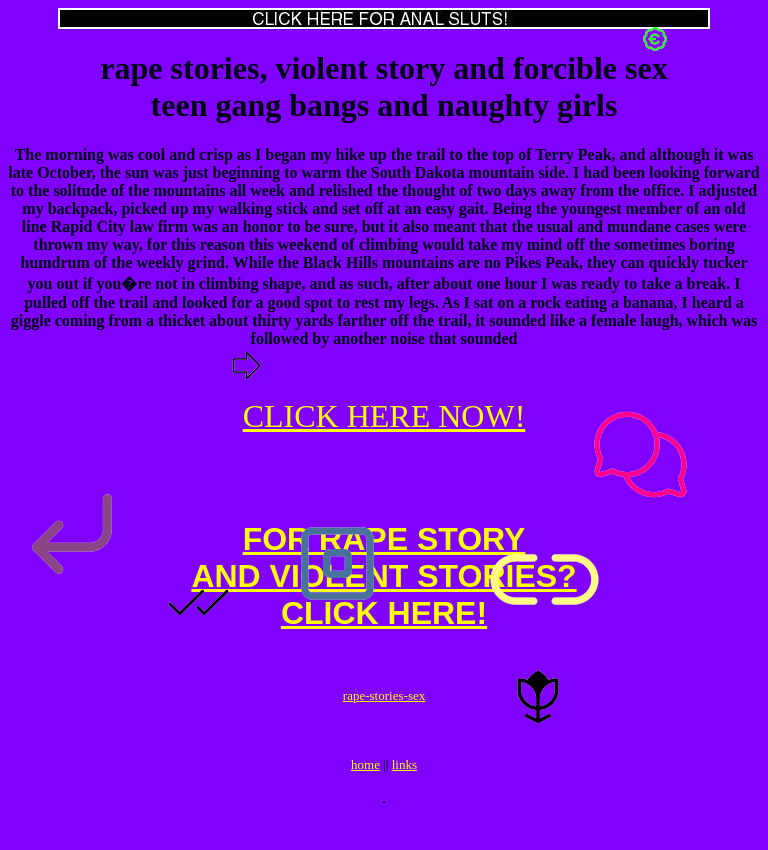  What do you see at coordinates (245, 365) in the screenshot?
I see `go to next item or step` at bounding box center [245, 365].